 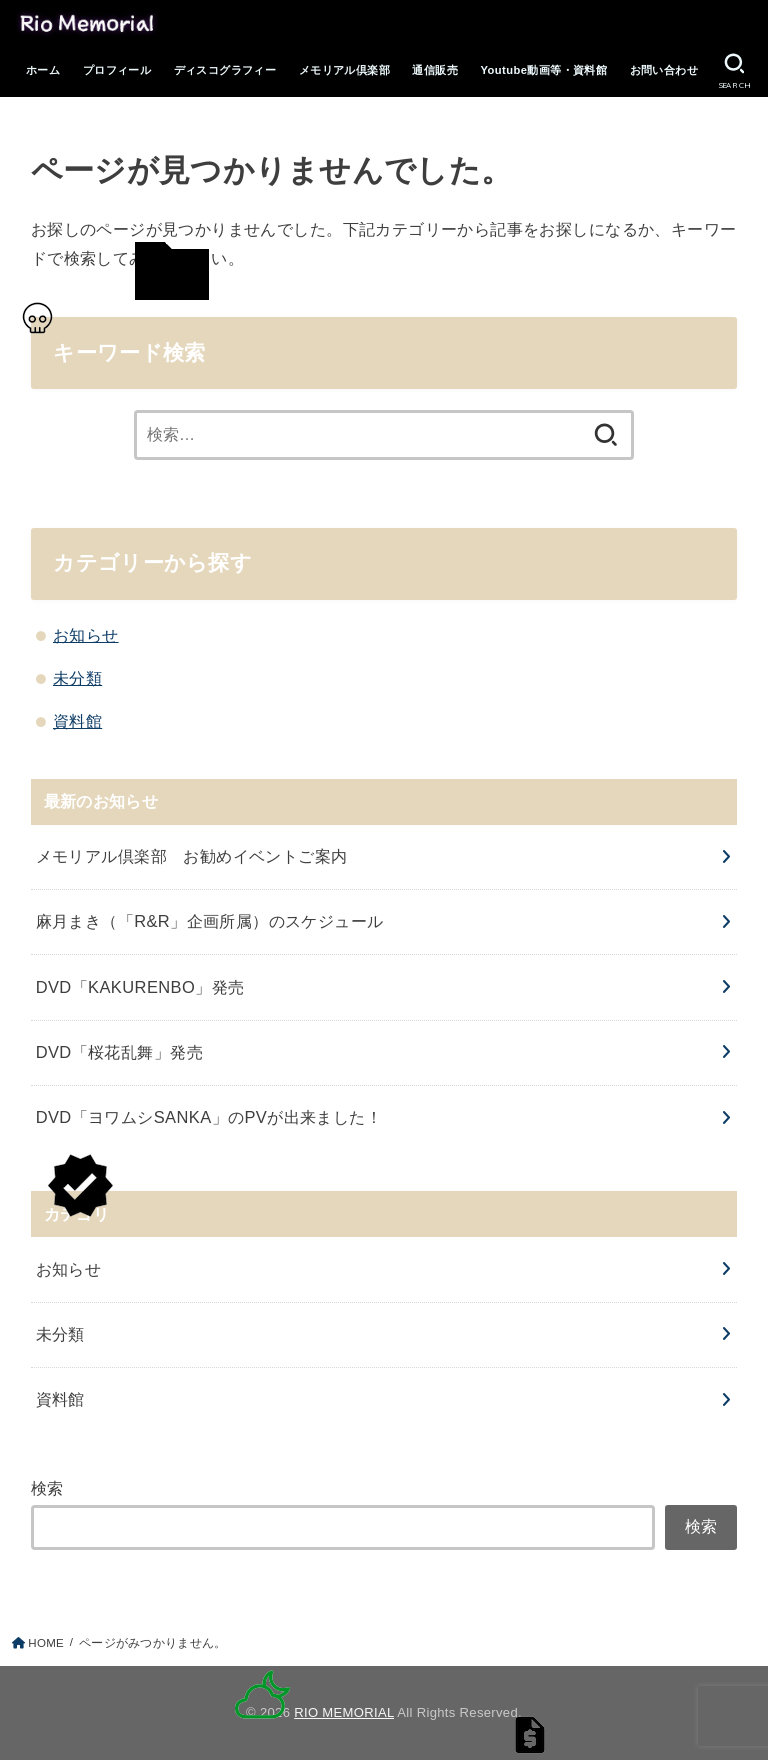 What do you see at coordinates (80, 1185) in the screenshot?
I see `indicates a verified account or identity` at bounding box center [80, 1185].